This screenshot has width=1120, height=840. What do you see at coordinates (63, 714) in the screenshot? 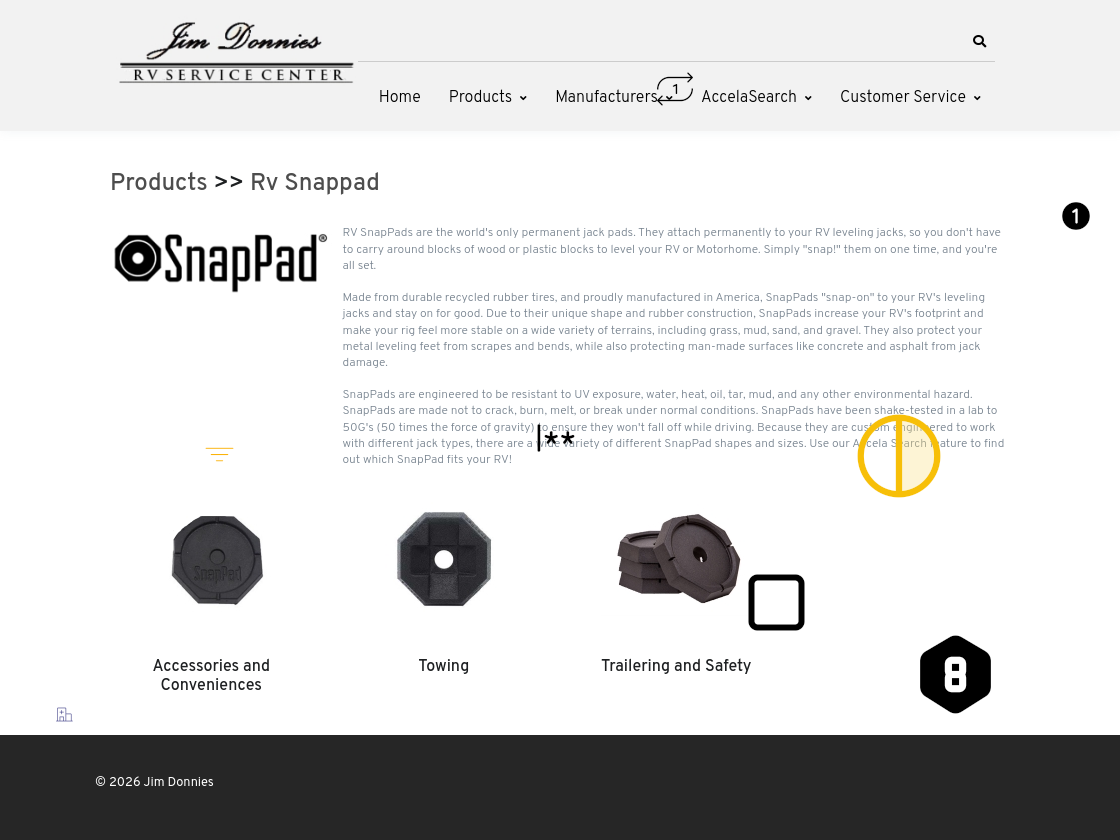
I see `find nearby hospitals or medical facilities` at bounding box center [63, 714].